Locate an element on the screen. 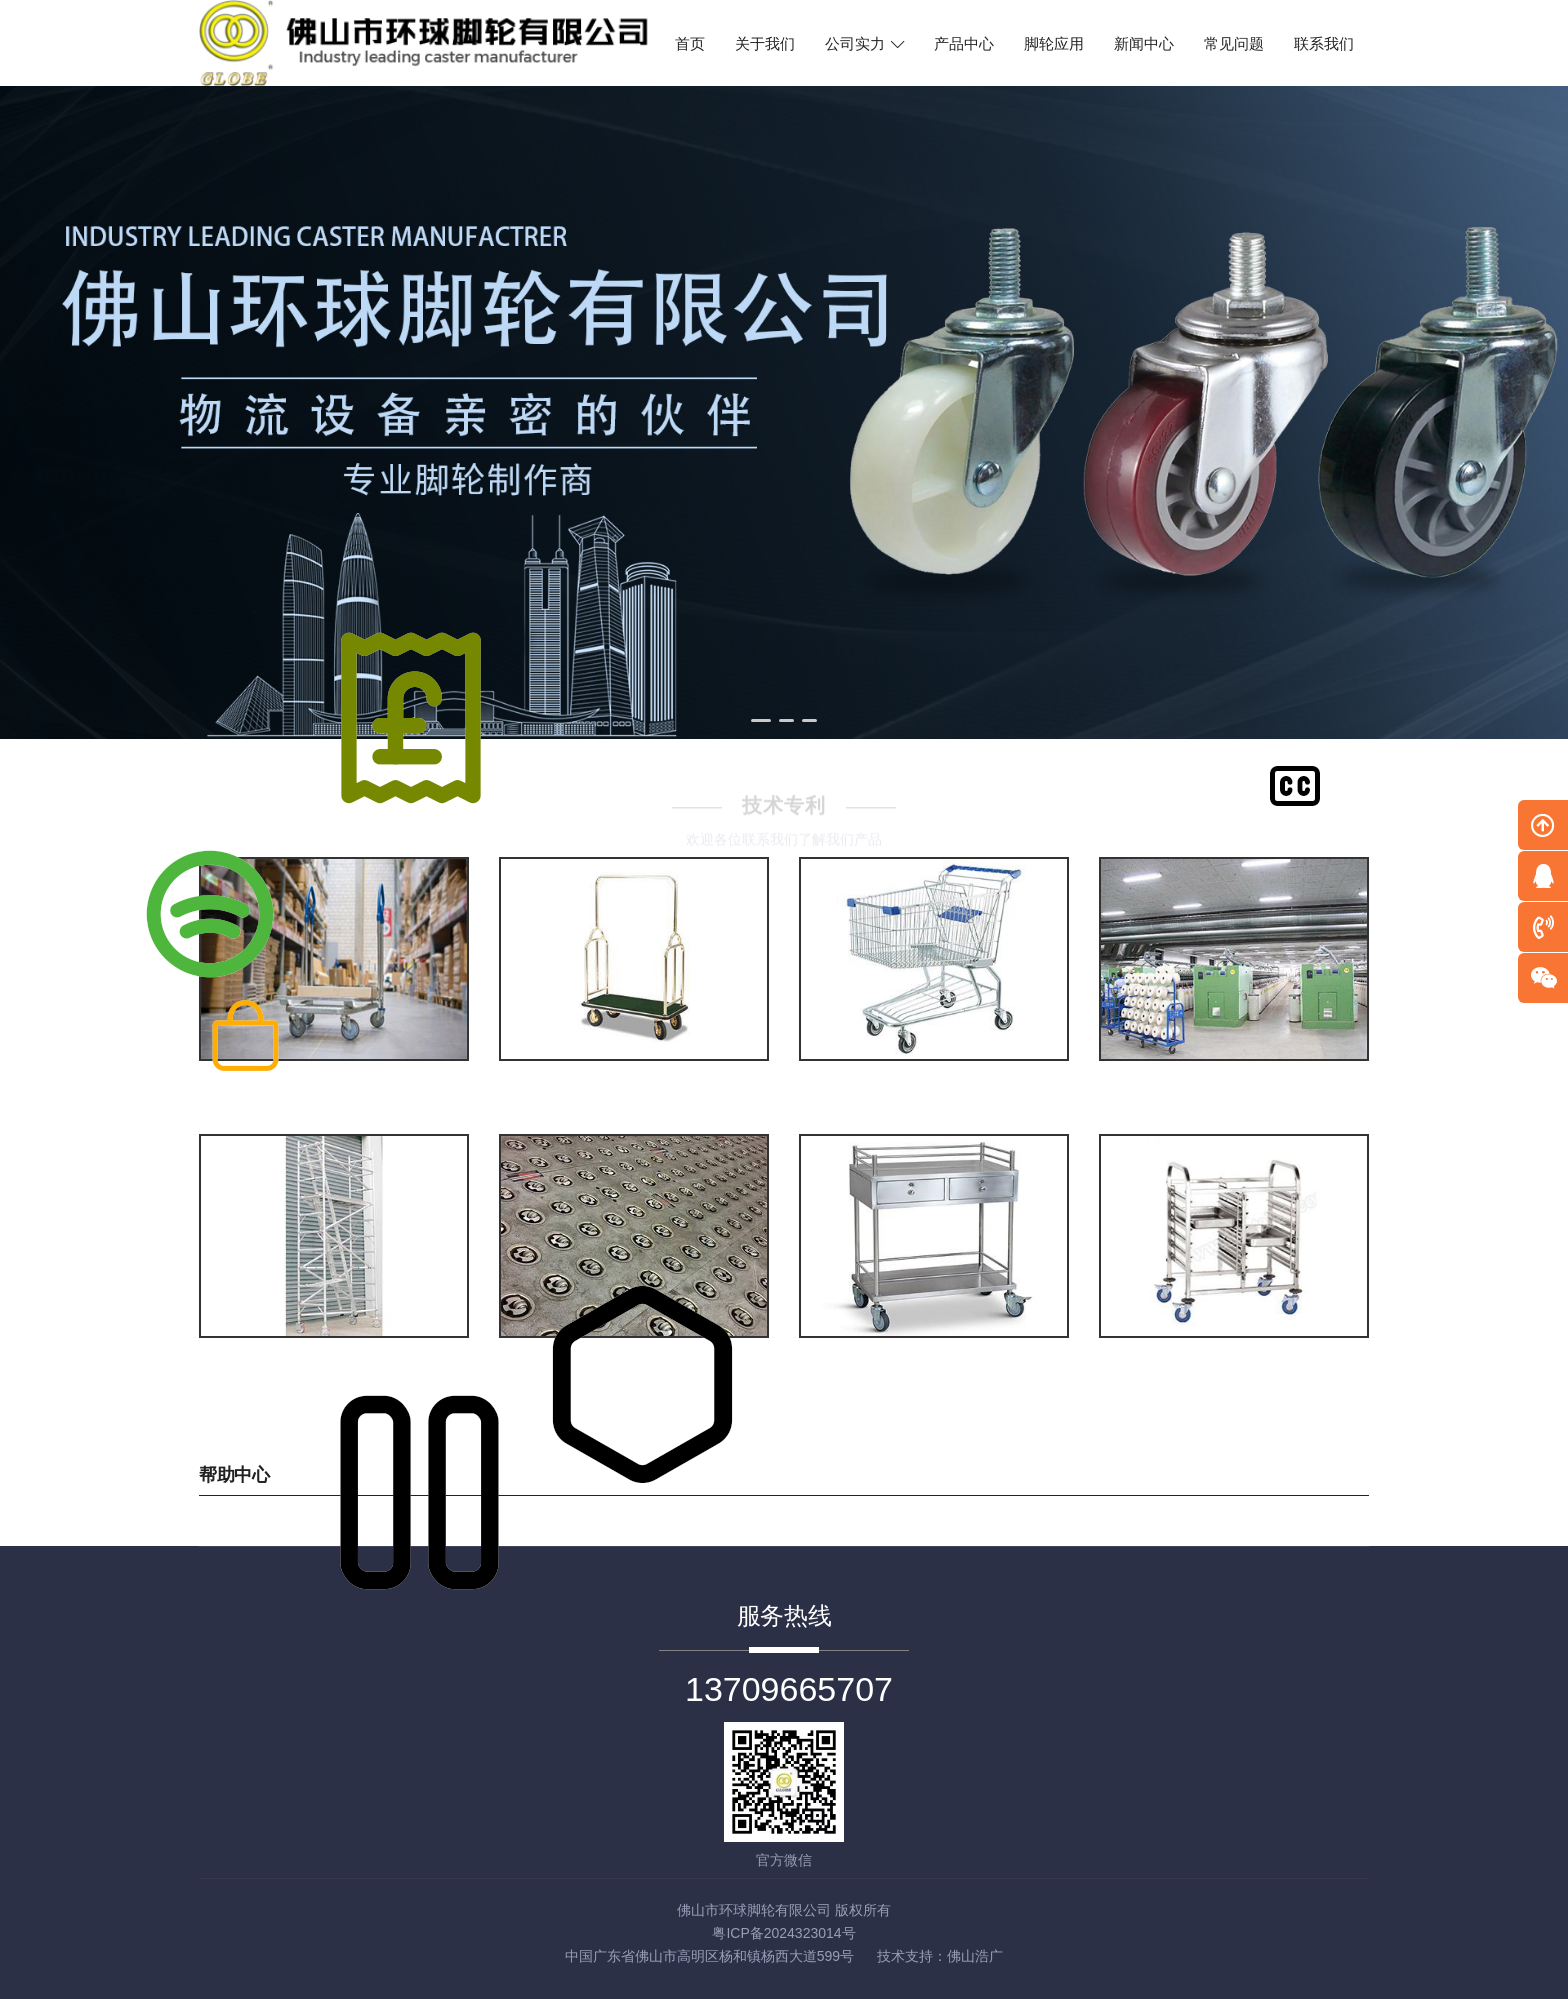 This screenshot has height=1999, width=1568. open Spotify is located at coordinates (210, 914).